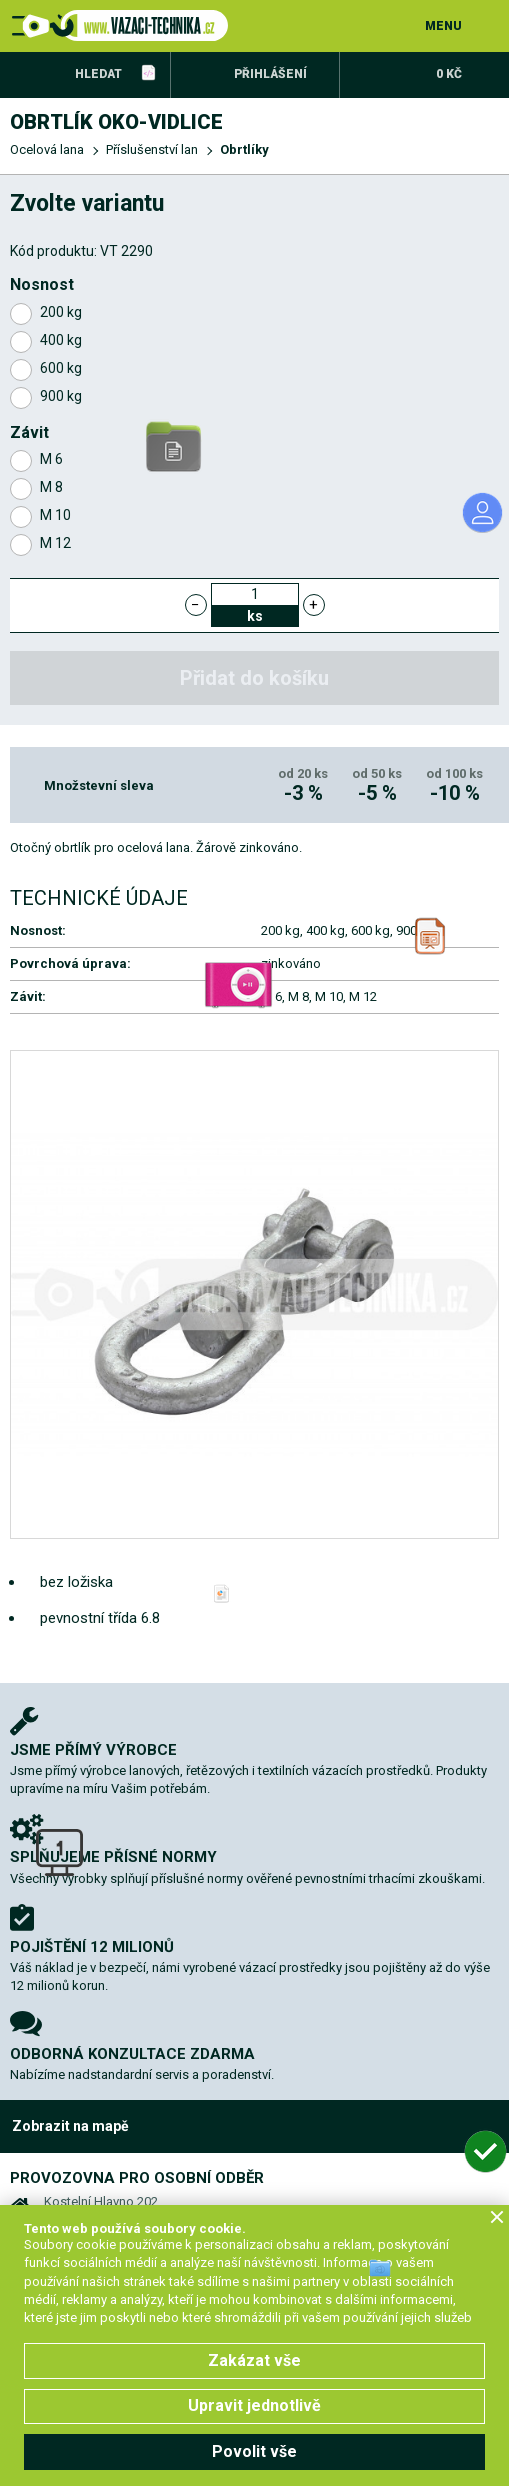 This screenshot has width=509, height=2486. Describe the element at coordinates (59, 1852) in the screenshot. I see `display 1 in a multi-monitor setup` at that location.